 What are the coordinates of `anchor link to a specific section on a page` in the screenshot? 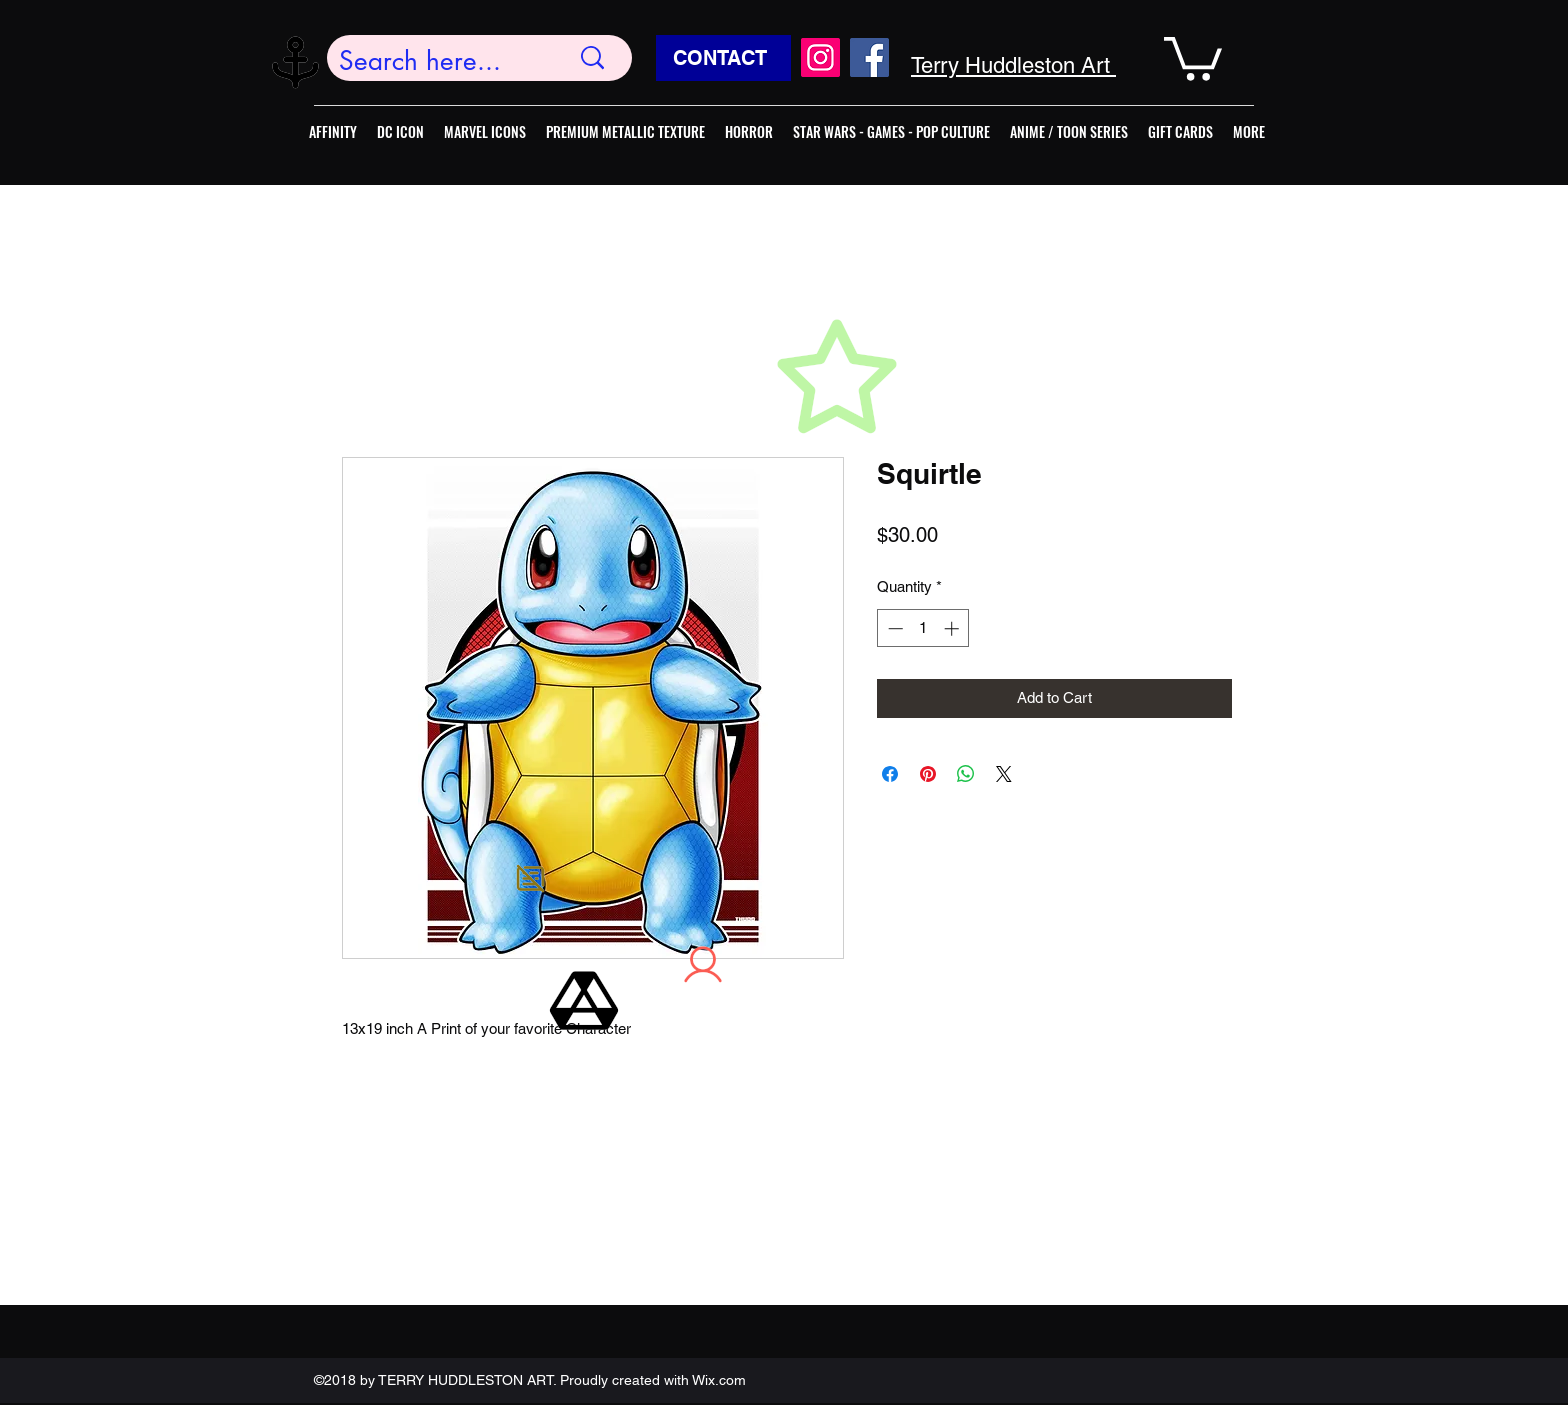 It's located at (295, 61).